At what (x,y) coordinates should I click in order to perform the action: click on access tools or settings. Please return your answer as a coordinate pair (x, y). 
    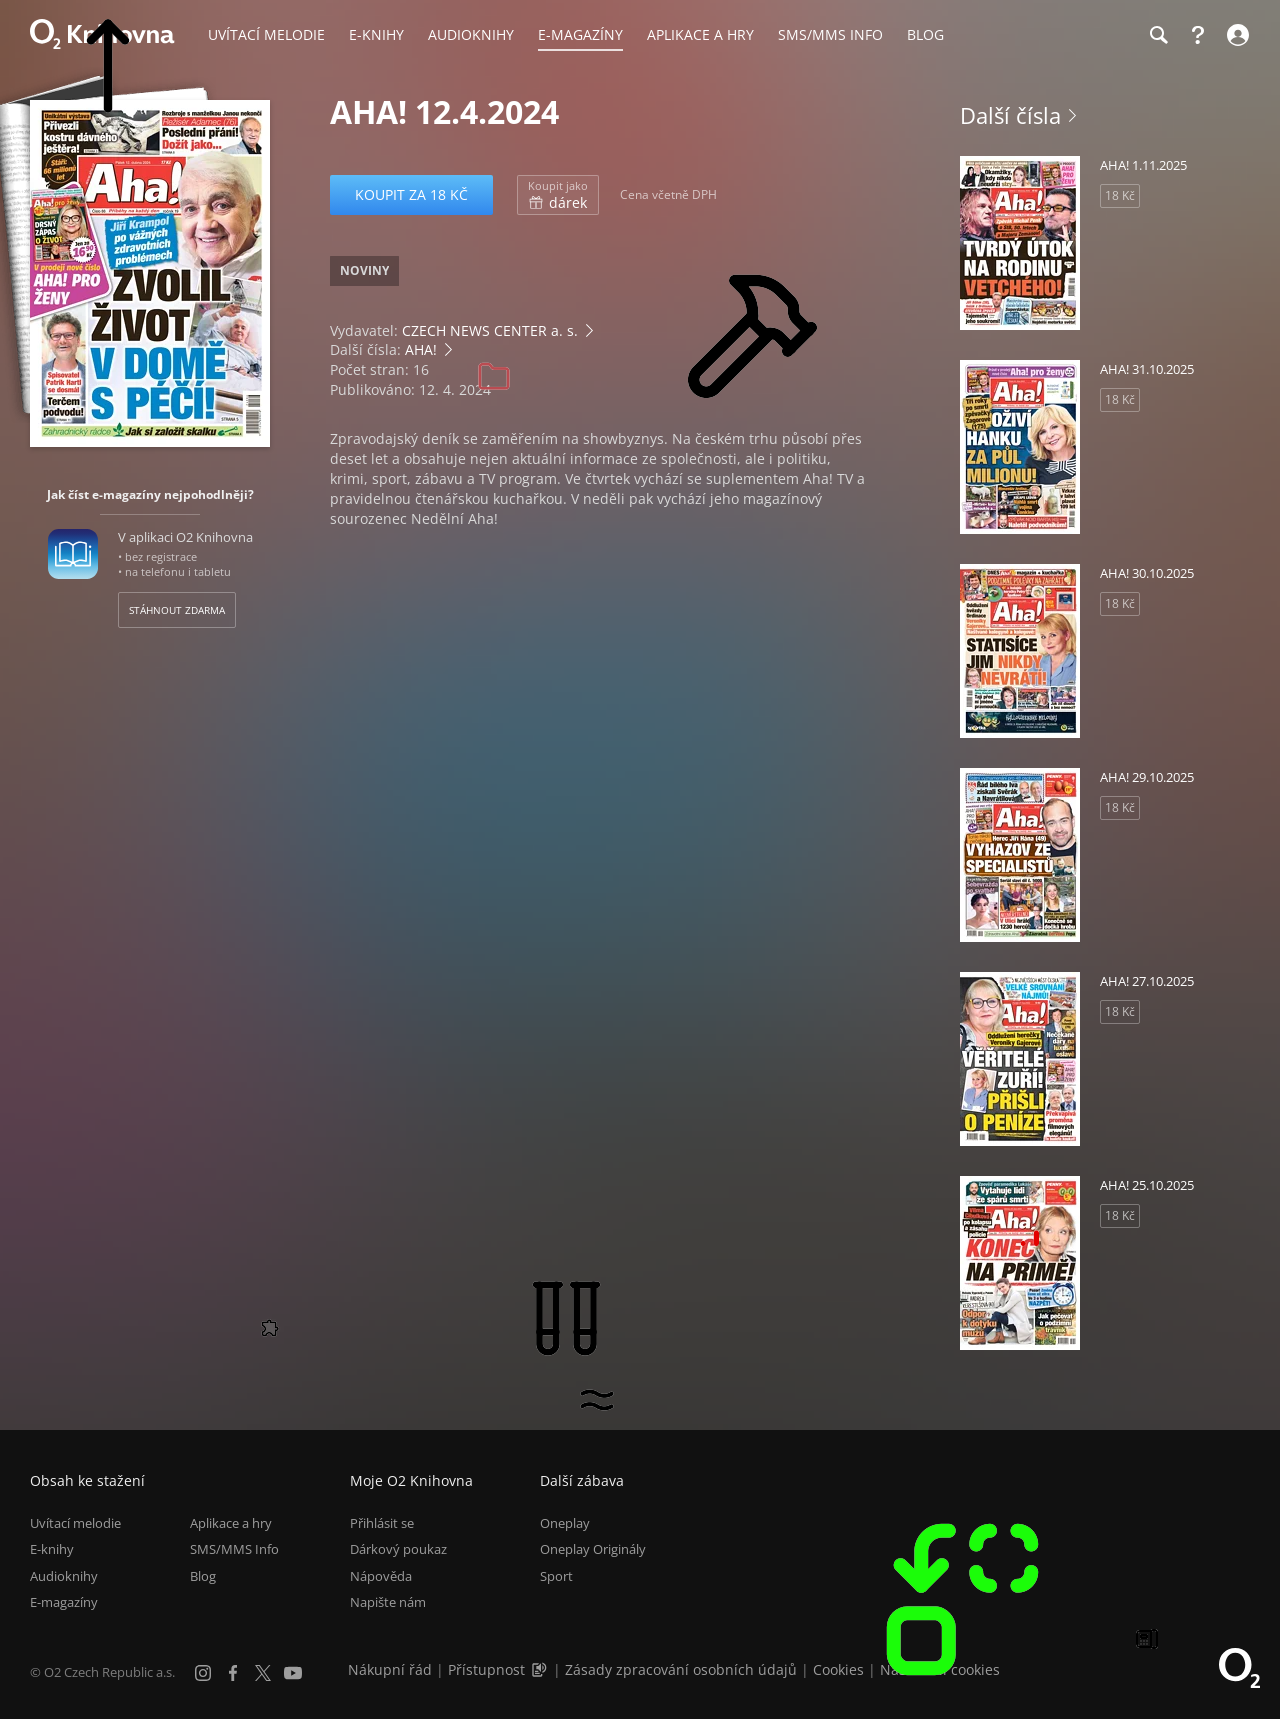
    Looking at the image, I should click on (752, 333).